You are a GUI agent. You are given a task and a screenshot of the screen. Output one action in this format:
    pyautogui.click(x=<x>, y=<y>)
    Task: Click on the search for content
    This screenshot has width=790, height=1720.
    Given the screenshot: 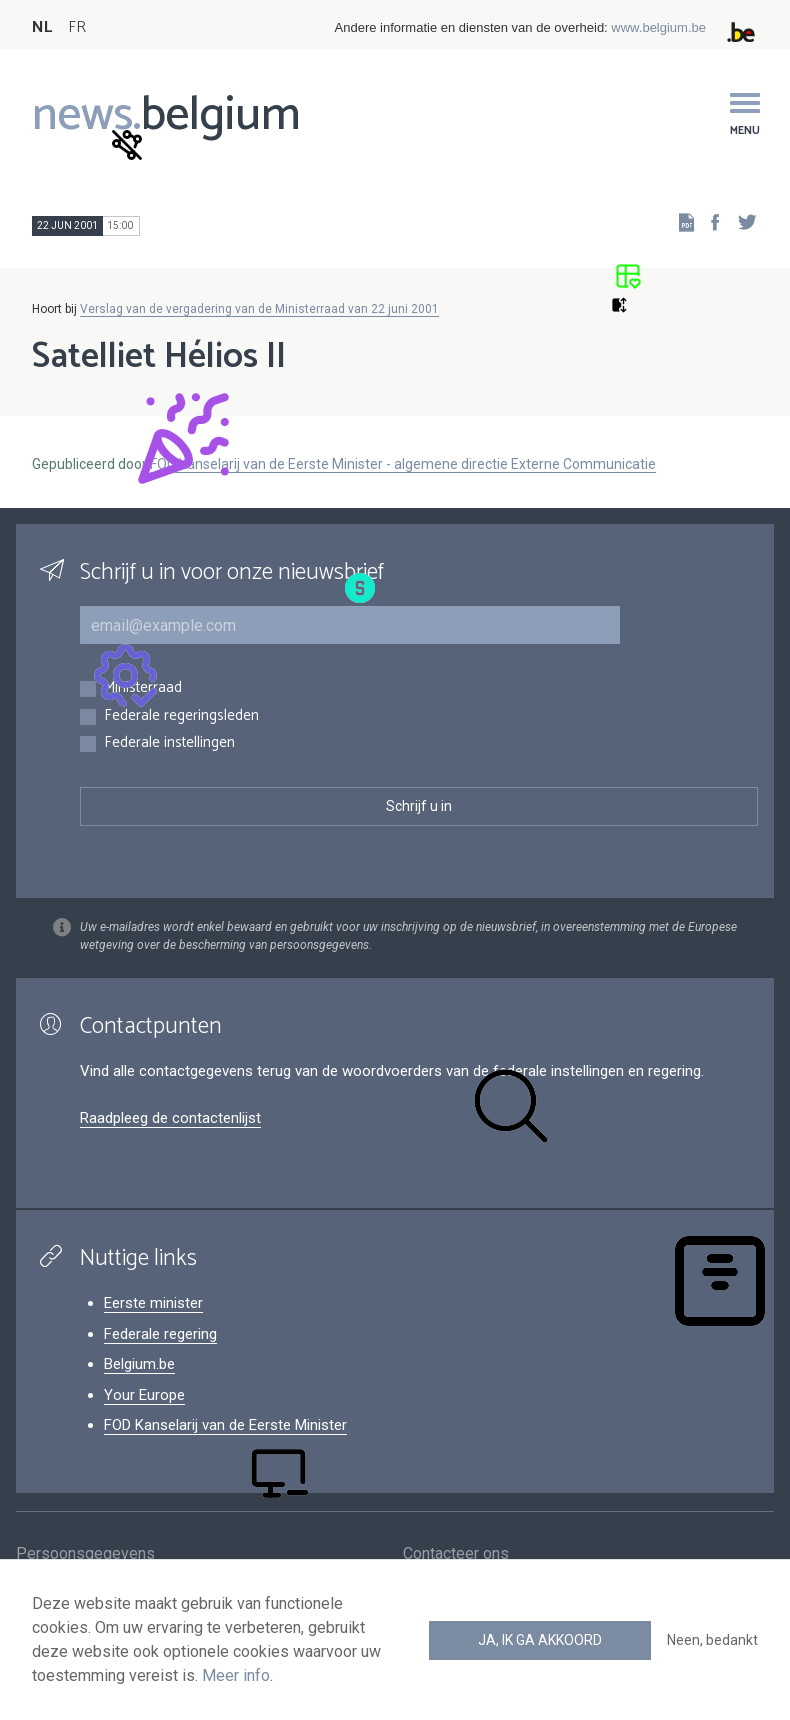 What is the action you would take?
    pyautogui.click(x=511, y=1106)
    